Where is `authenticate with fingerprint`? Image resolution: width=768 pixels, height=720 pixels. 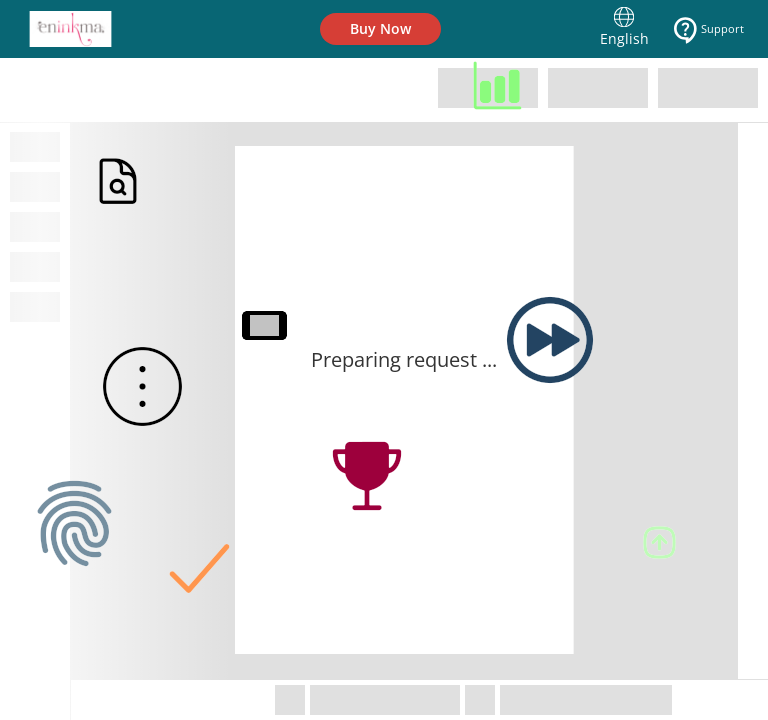
authenticate with fingerprint is located at coordinates (74, 523).